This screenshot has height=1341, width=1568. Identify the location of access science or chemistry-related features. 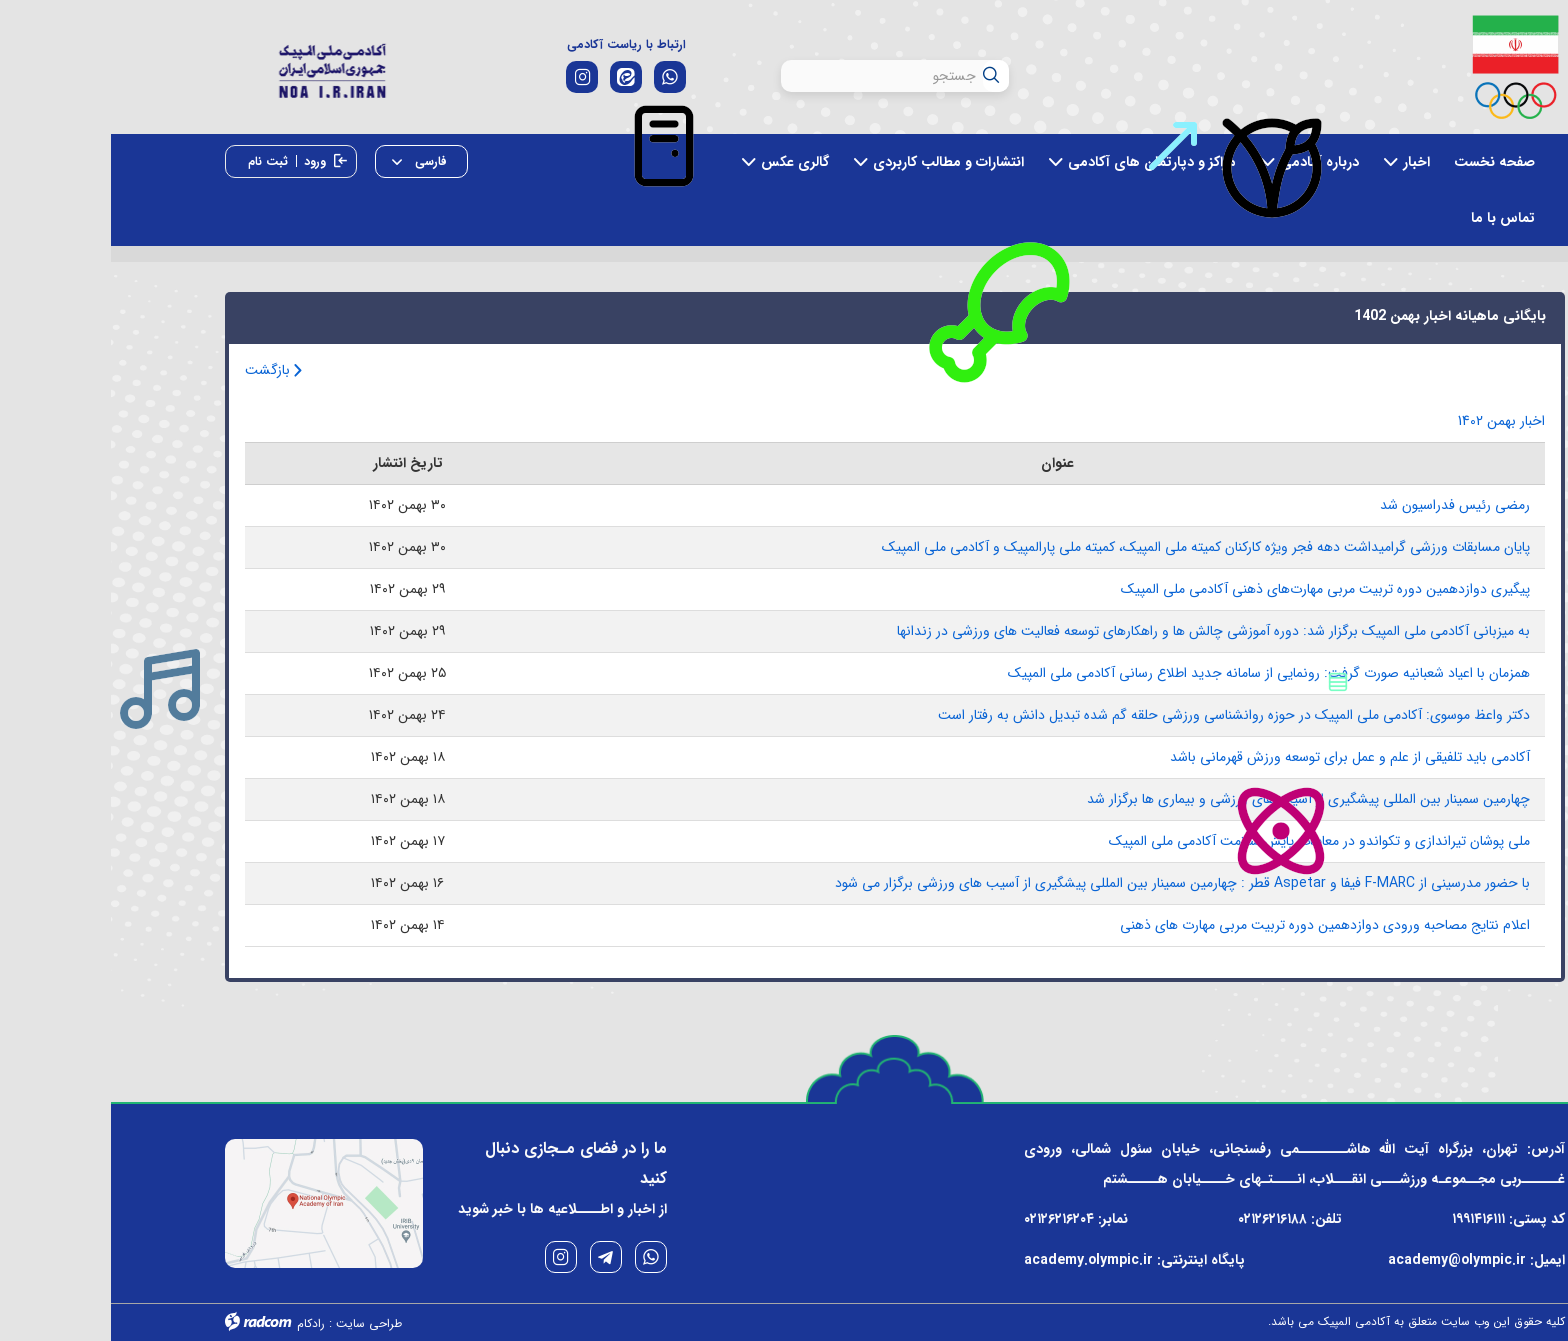
(1281, 831).